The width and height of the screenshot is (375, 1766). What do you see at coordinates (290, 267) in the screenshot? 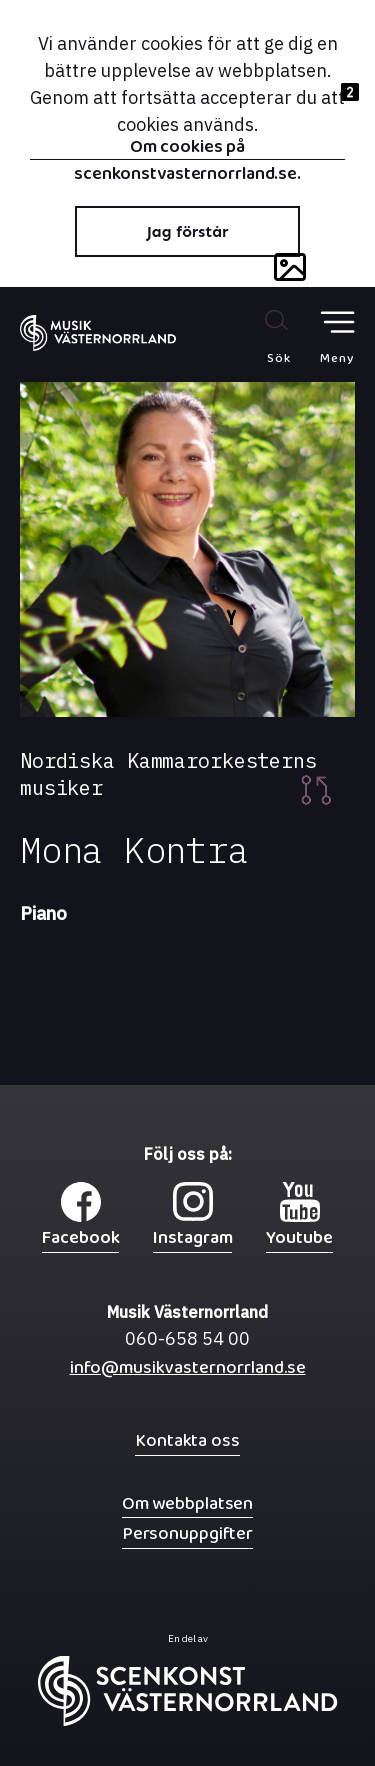
I see `view media file` at bounding box center [290, 267].